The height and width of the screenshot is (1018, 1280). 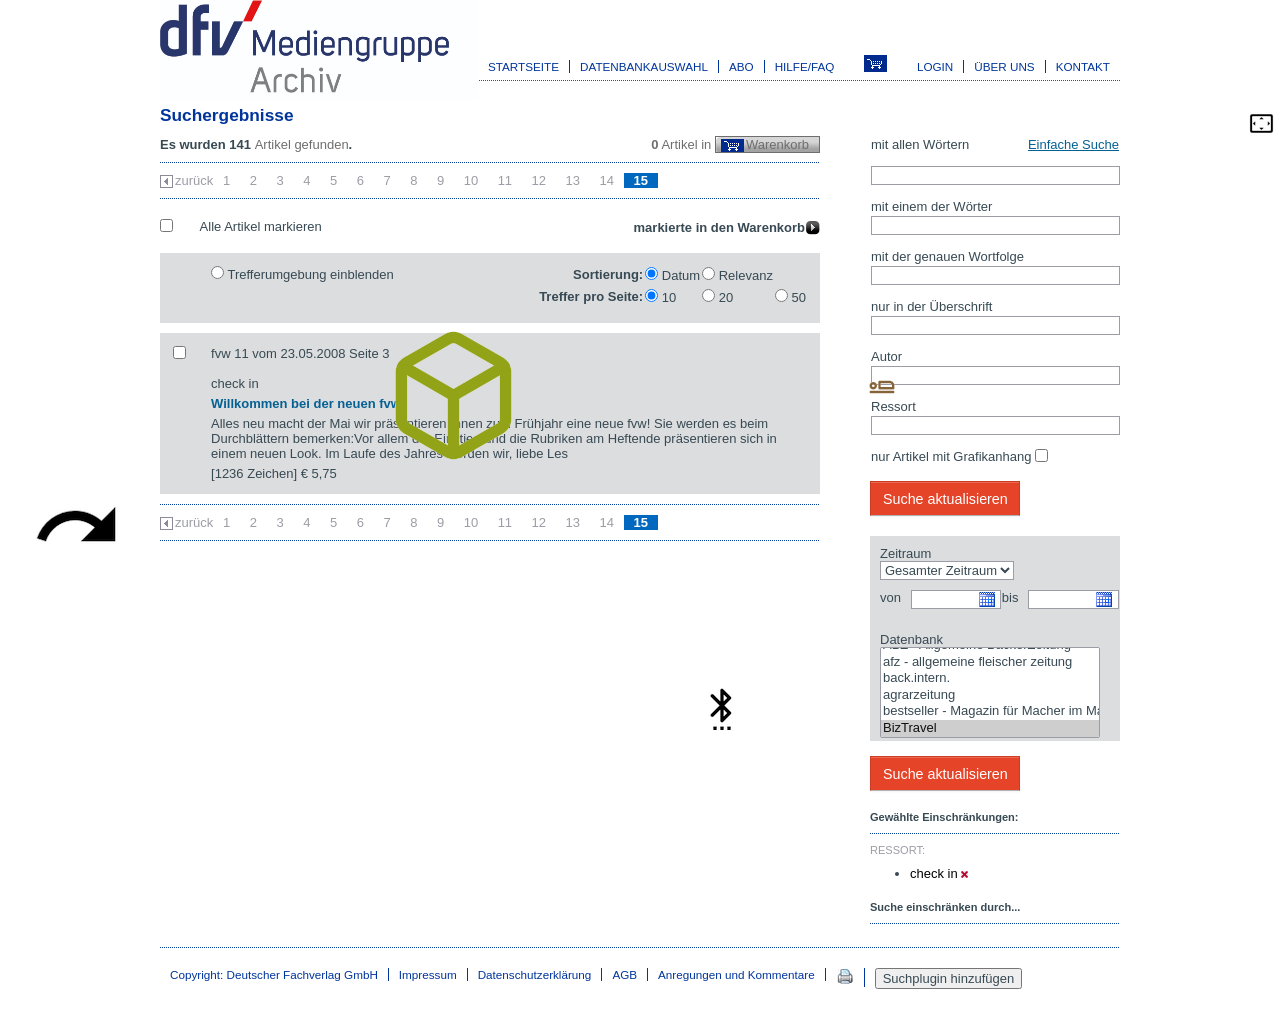 What do you see at coordinates (1261, 123) in the screenshot?
I see `adjust display overscan settings` at bounding box center [1261, 123].